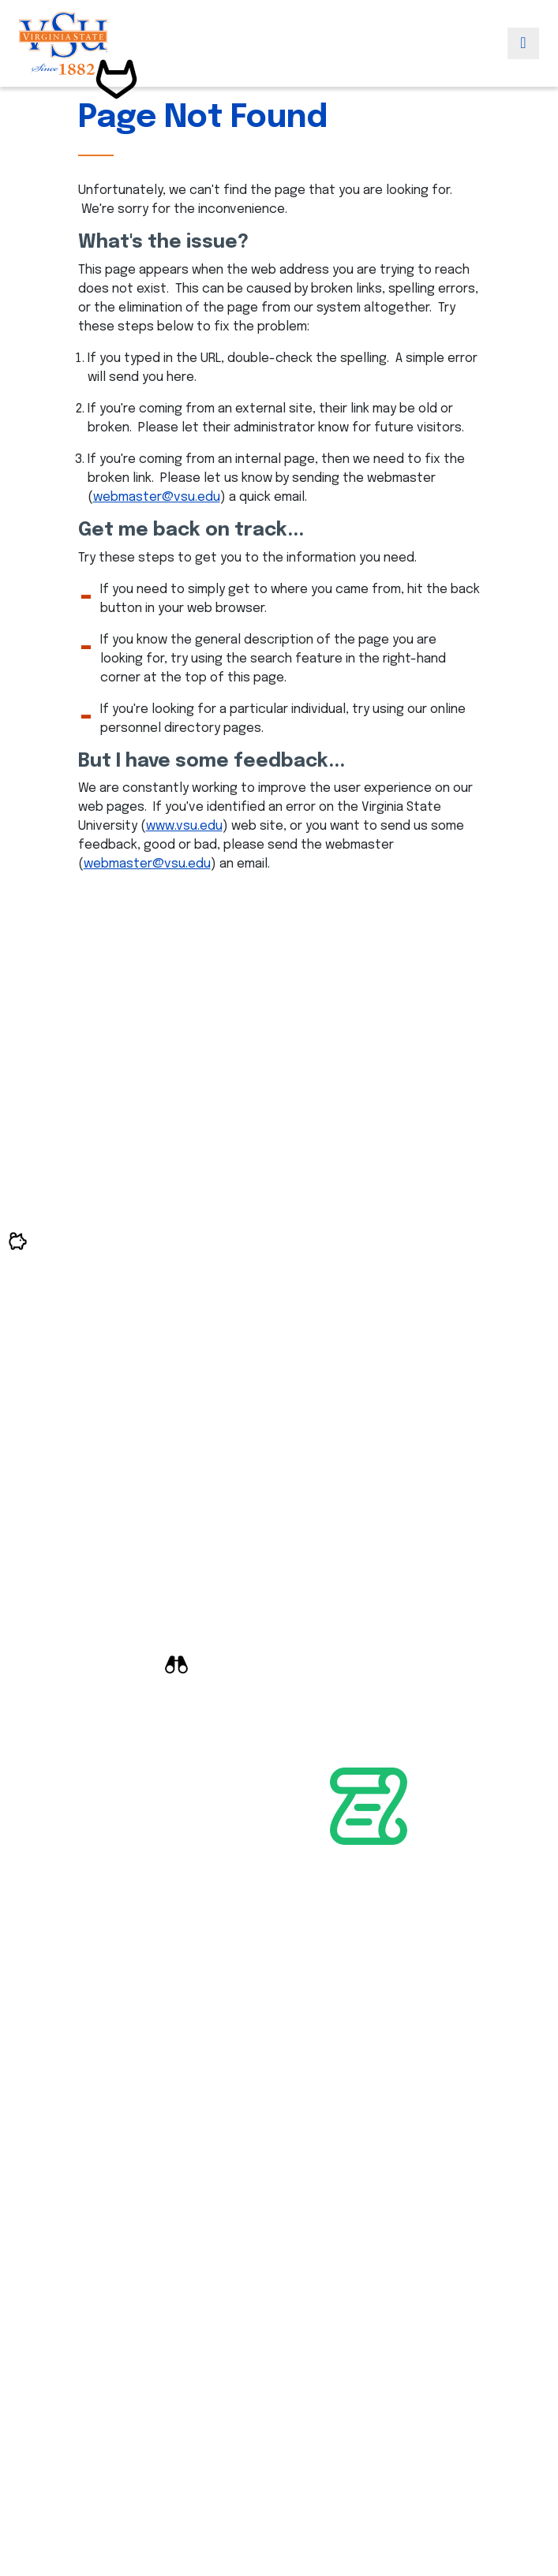  I want to click on view activity log or history, so click(369, 1806).